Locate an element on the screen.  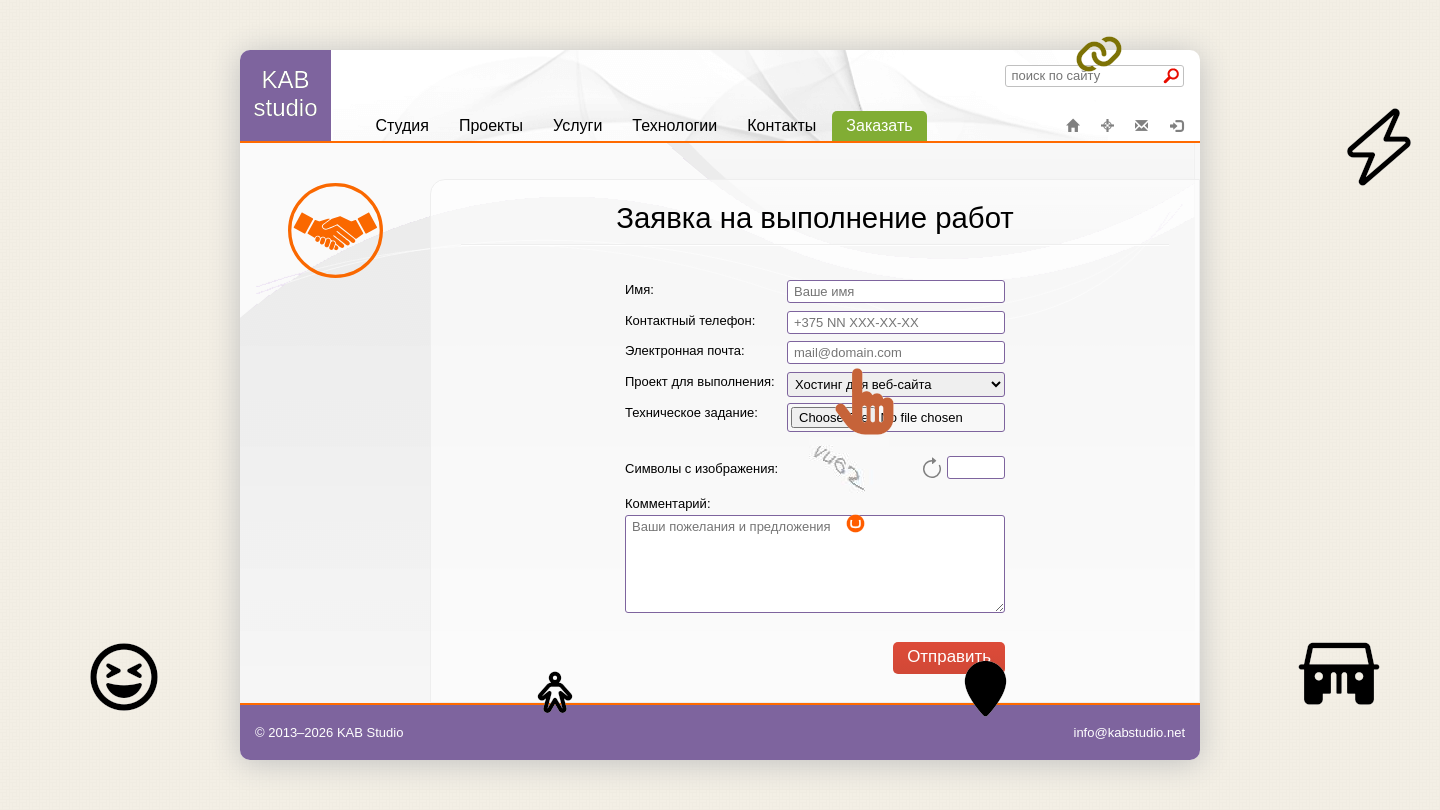
umbraco CMS logo is located at coordinates (855, 523).